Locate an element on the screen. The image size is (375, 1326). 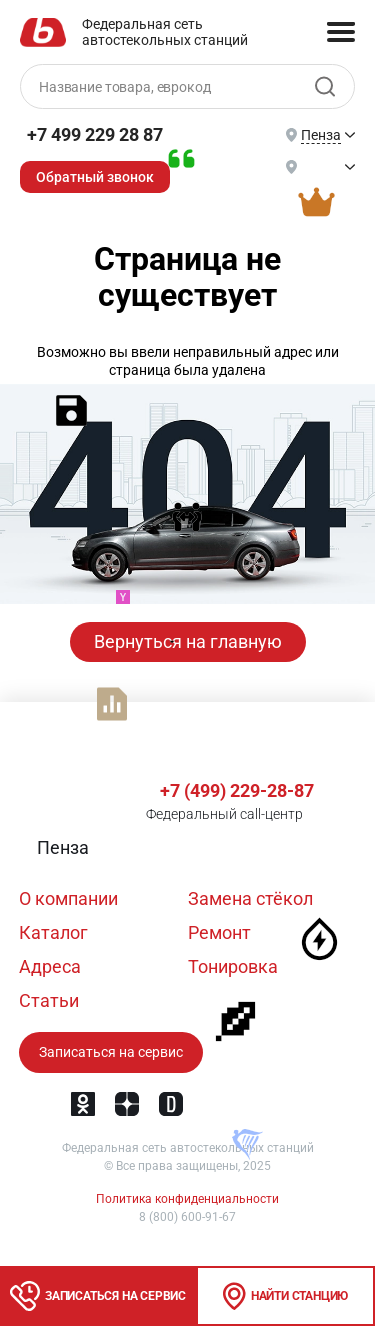
insert a block quote is located at coordinates (181, 158).